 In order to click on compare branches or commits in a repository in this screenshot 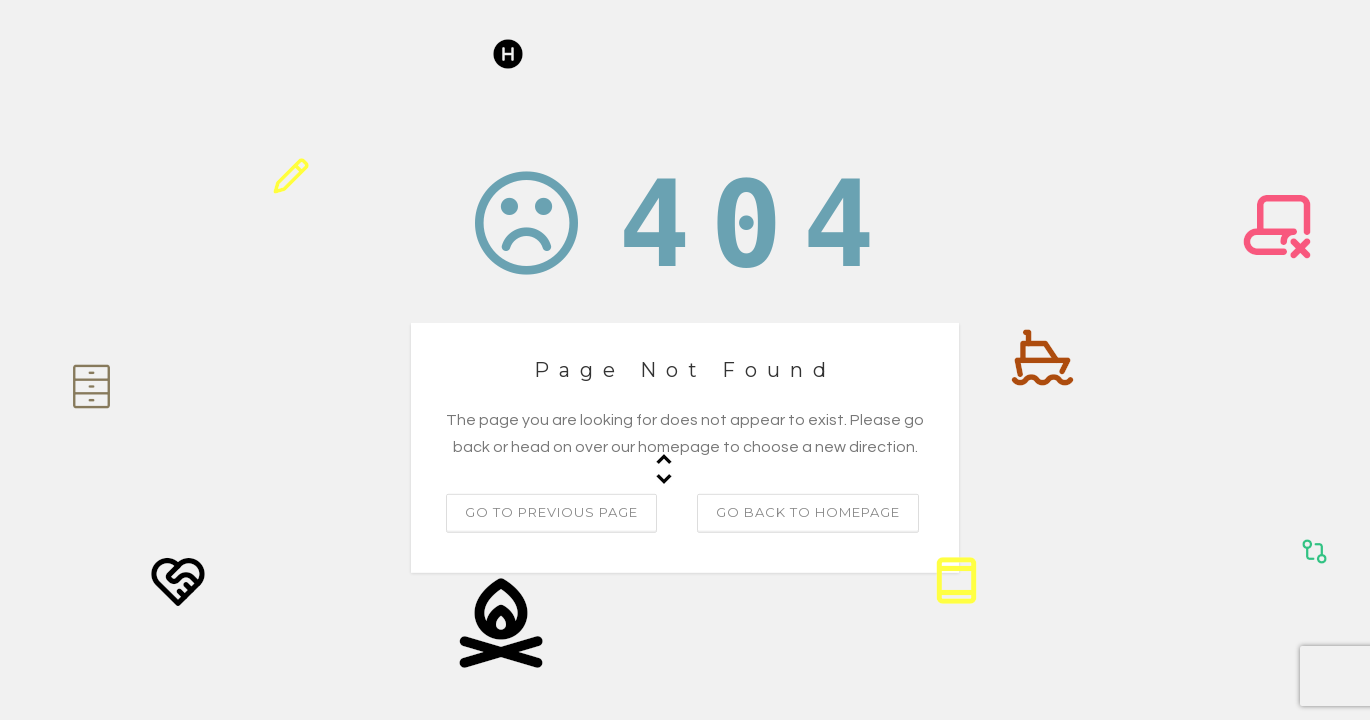, I will do `click(1314, 551)`.